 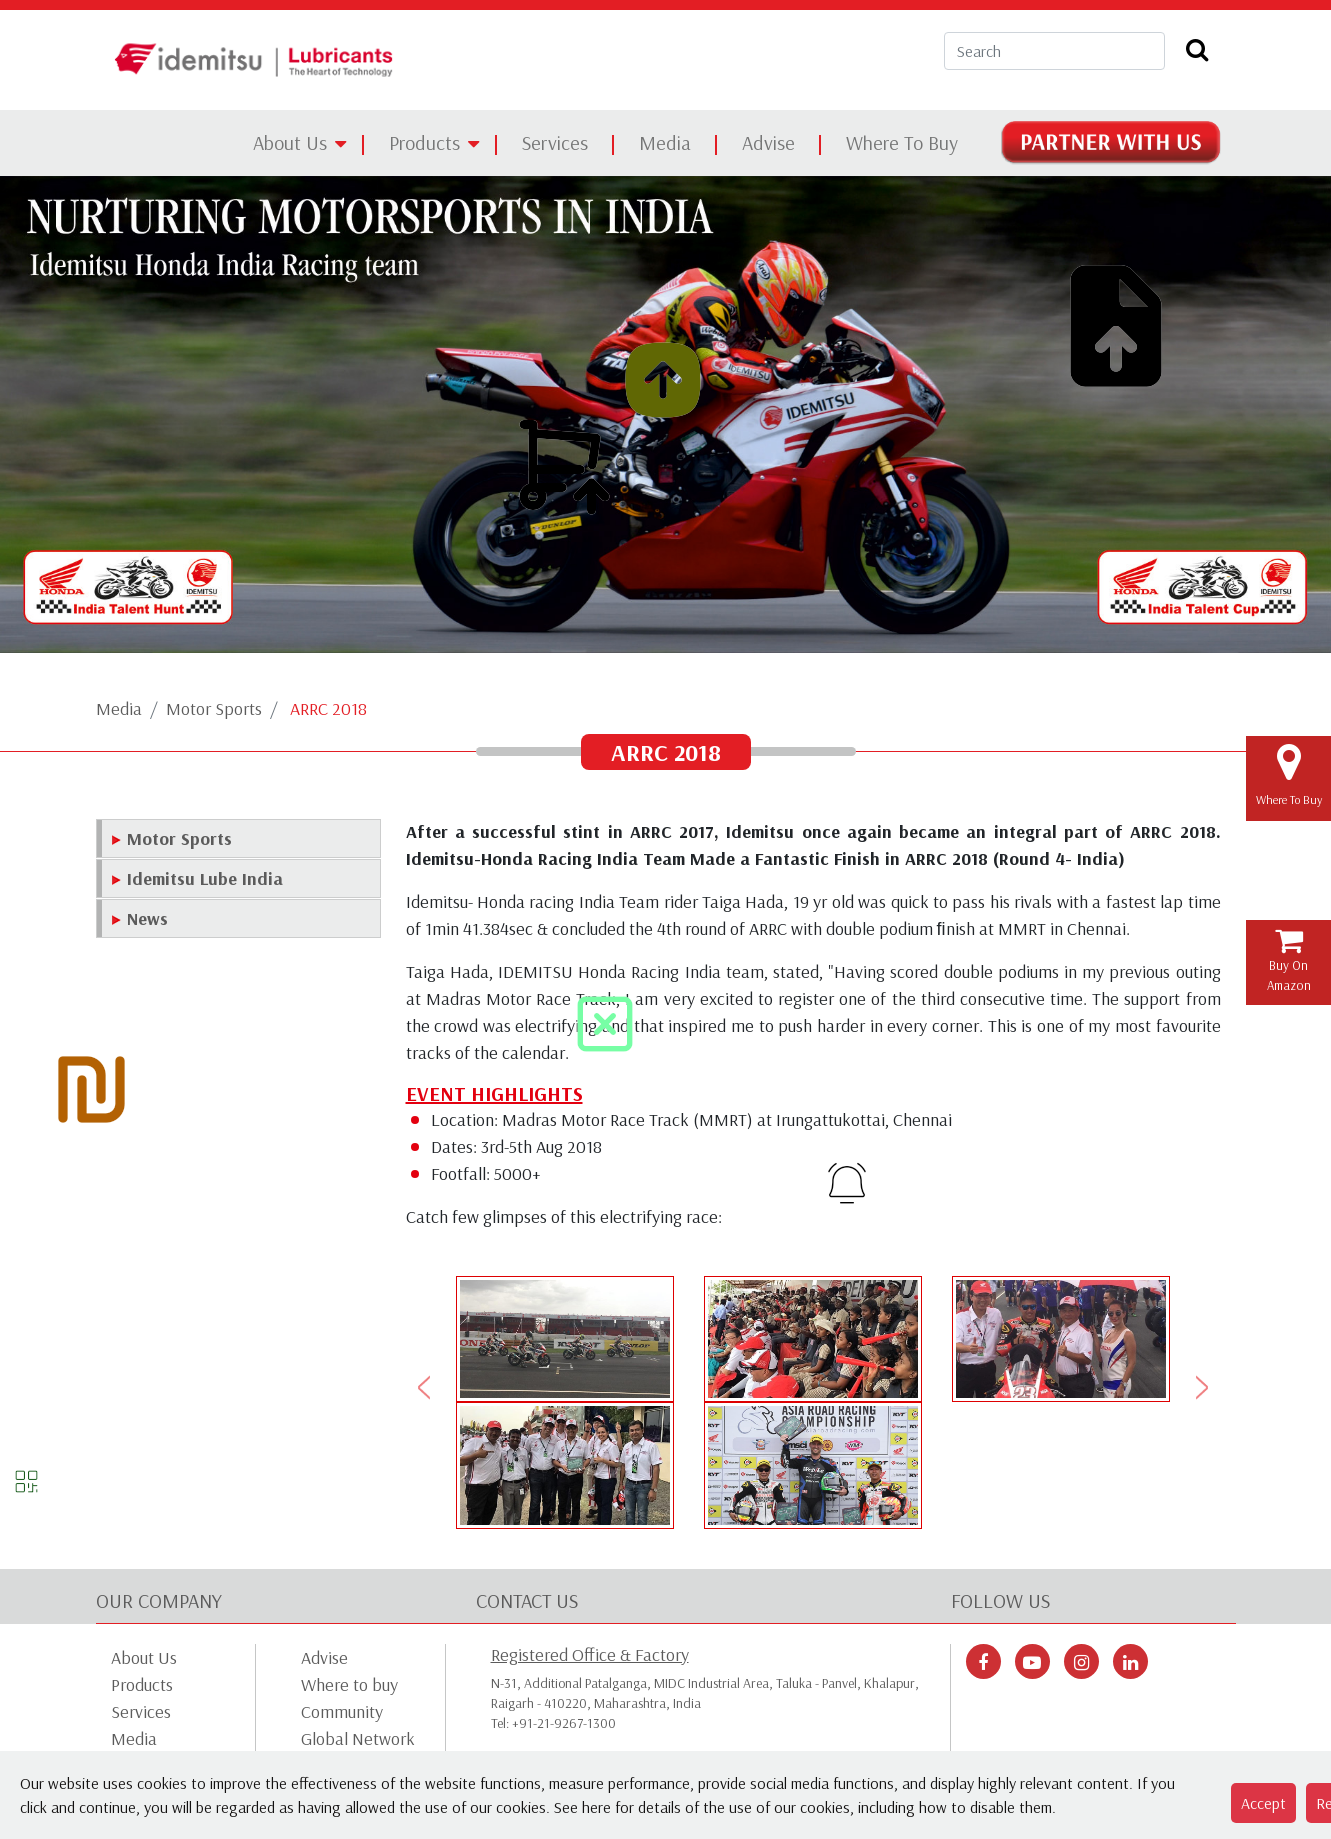 I want to click on upload a file or document, so click(x=663, y=380).